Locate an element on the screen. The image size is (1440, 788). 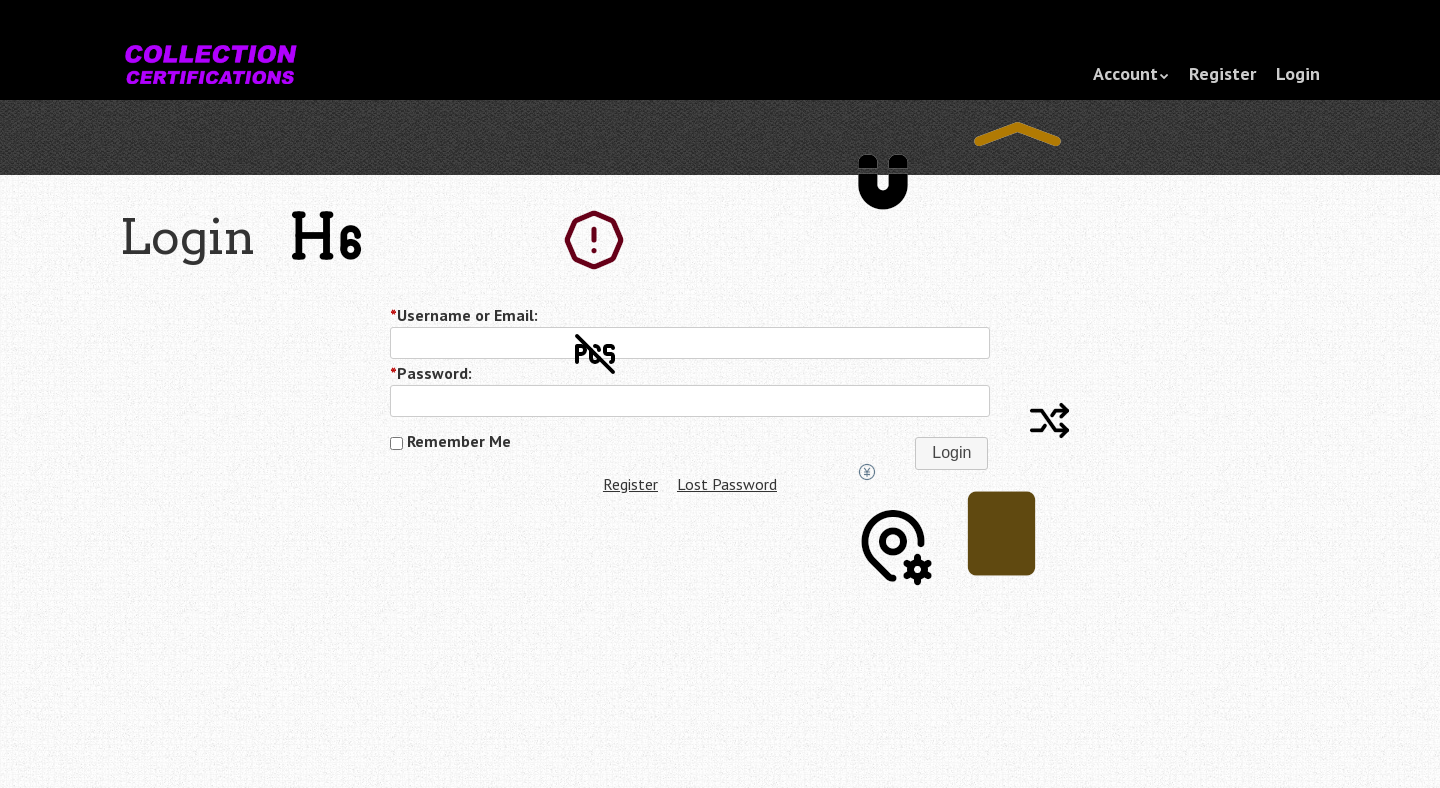
collapse or minimize a section is located at coordinates (1017, 136).